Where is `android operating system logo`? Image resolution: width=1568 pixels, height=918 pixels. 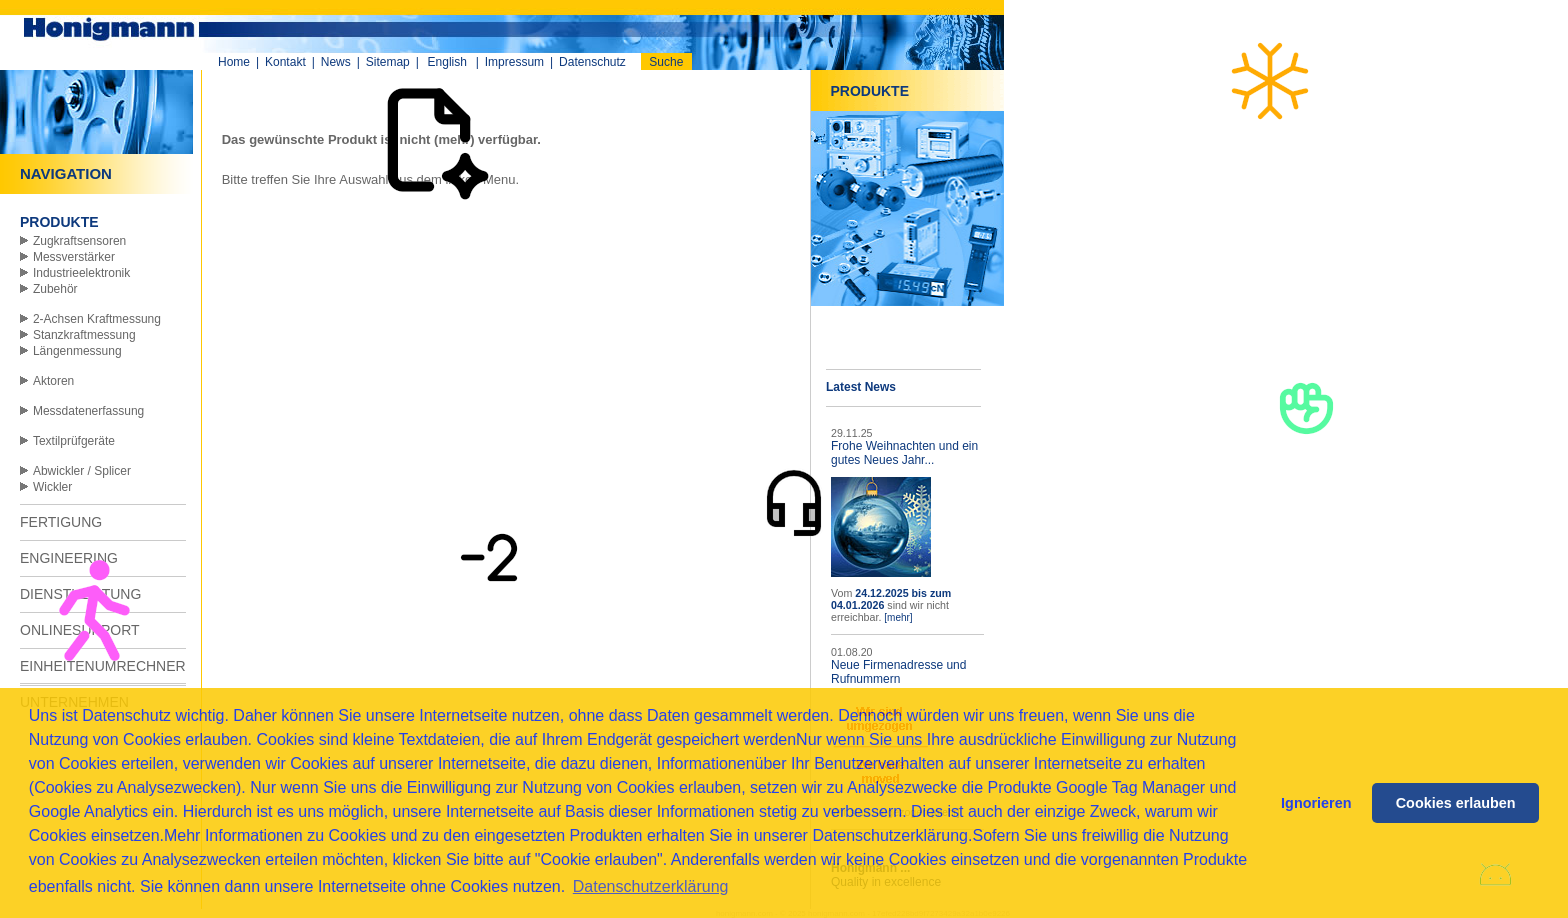 android operating system logo is located at coordinates (1495, 875).